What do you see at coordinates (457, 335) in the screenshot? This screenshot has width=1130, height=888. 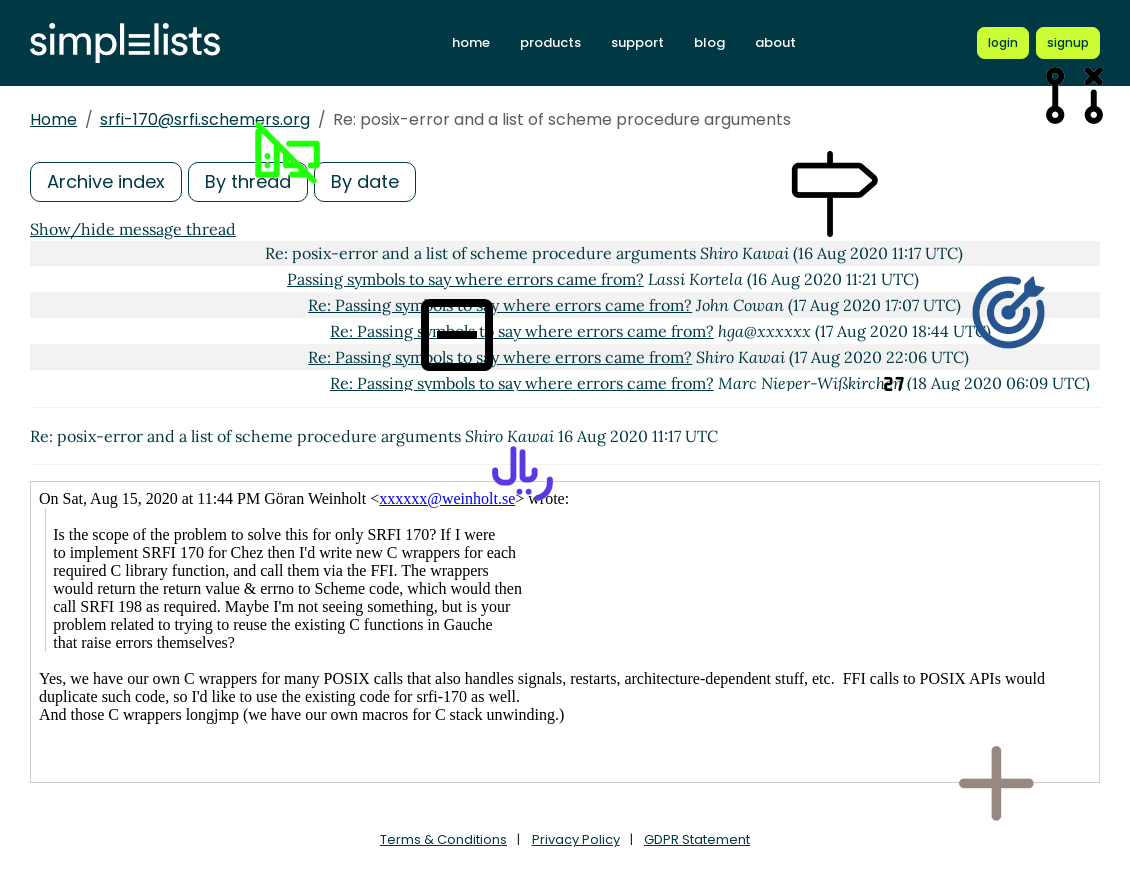 I see `indicates partial selection in a list` at bounding box center [457, 335].